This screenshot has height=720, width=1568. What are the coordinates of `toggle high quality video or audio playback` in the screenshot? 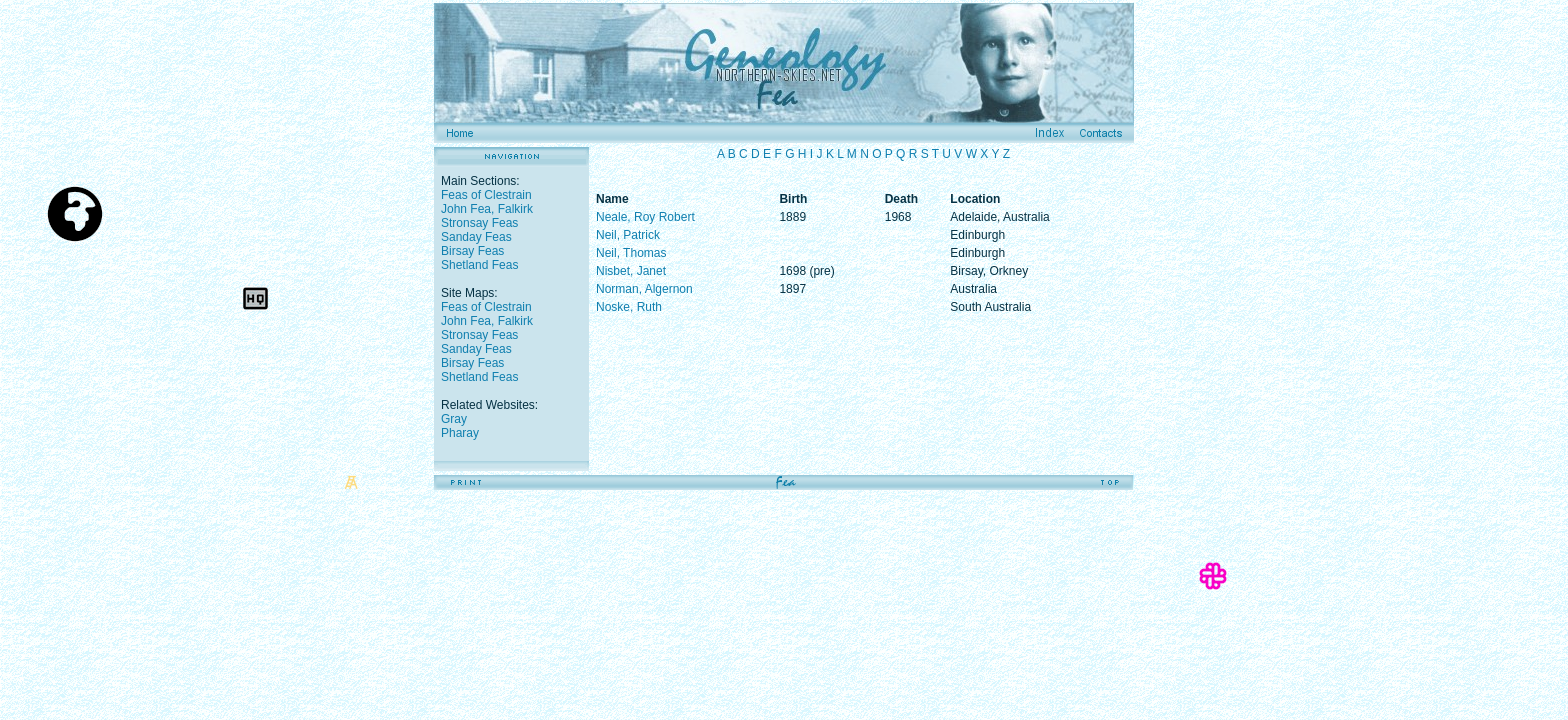 It's located at (255, 298).